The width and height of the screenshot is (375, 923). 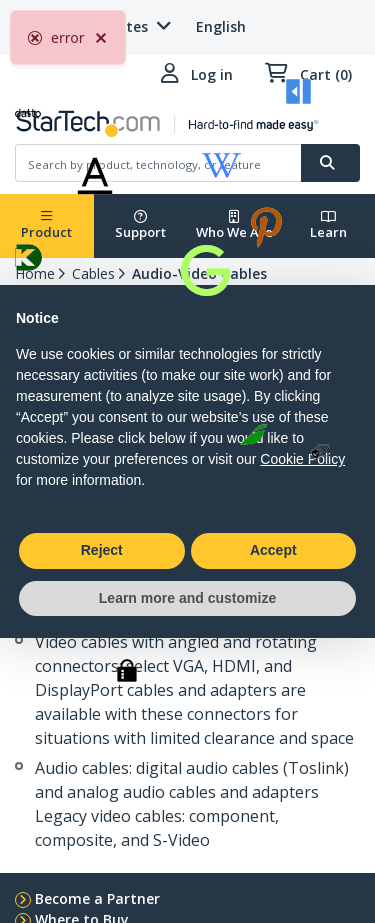 I want to click on visit Digi-Key Electronics website, so click(x=28, y=257).